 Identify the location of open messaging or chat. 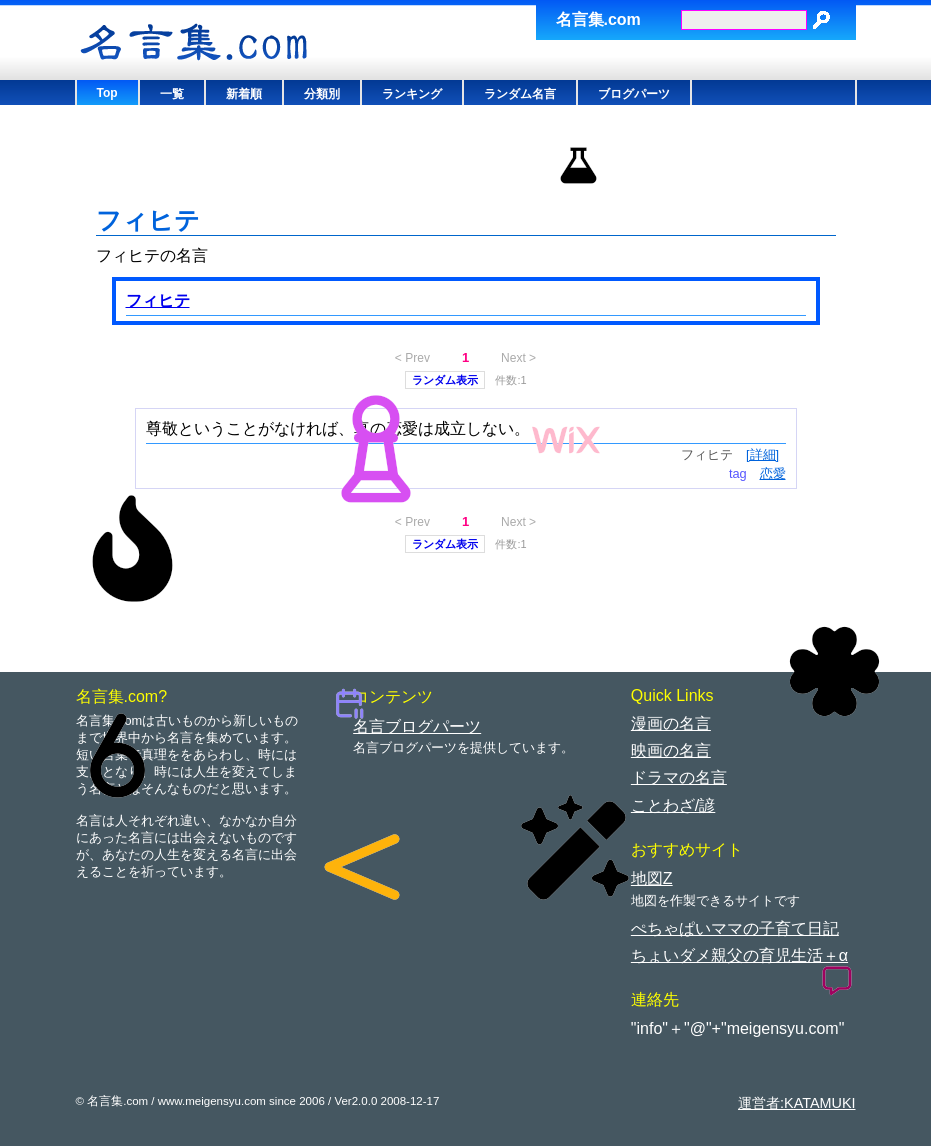
(837, 979).